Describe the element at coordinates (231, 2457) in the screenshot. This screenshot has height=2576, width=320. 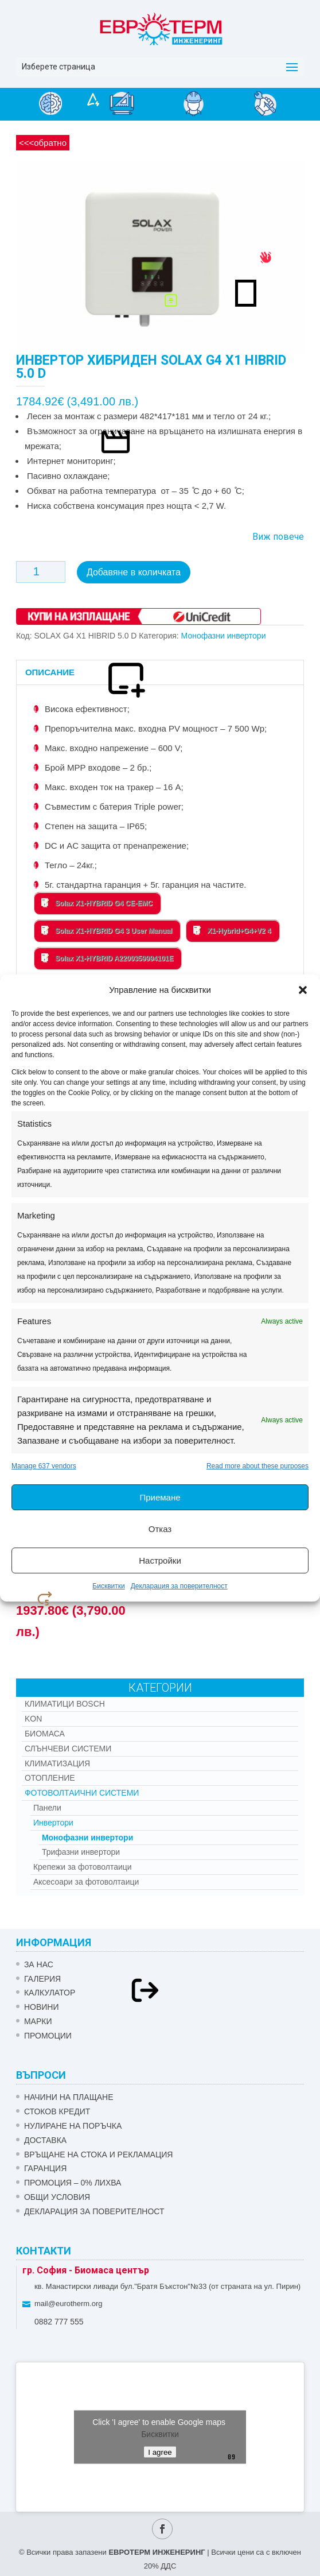
I see `displays the number 89 as a count or badge indicator` at that location.